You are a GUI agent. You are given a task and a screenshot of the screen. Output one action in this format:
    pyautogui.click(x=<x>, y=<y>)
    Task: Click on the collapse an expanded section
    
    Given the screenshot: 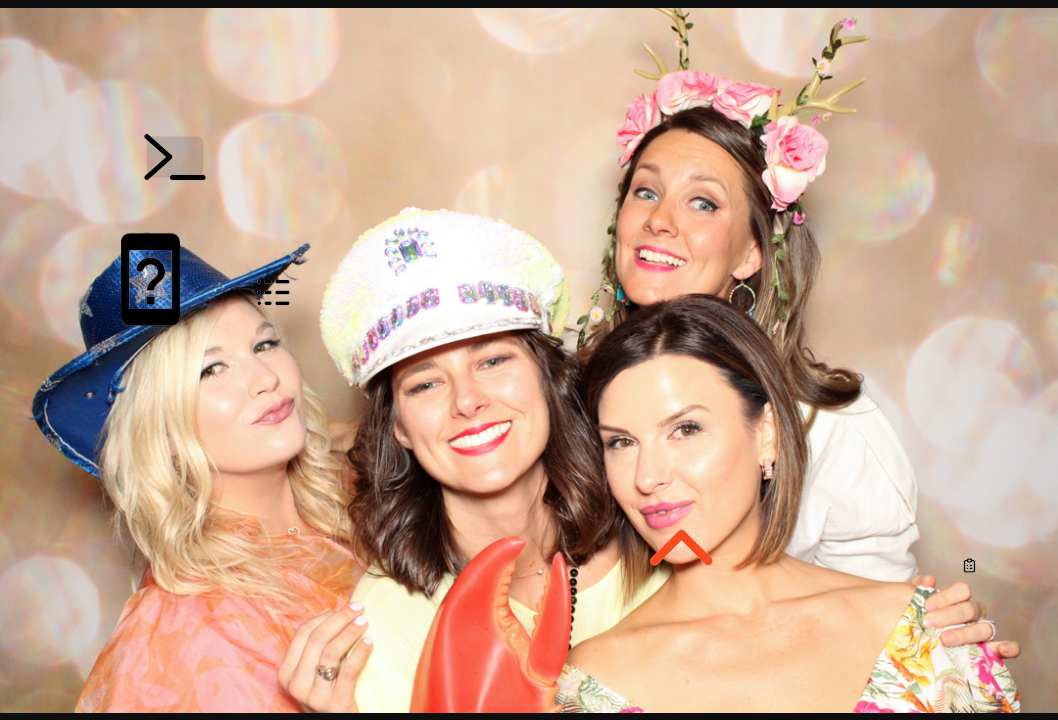 What is the action you would take?
    pyautogui.click(x=681, y=547)
    